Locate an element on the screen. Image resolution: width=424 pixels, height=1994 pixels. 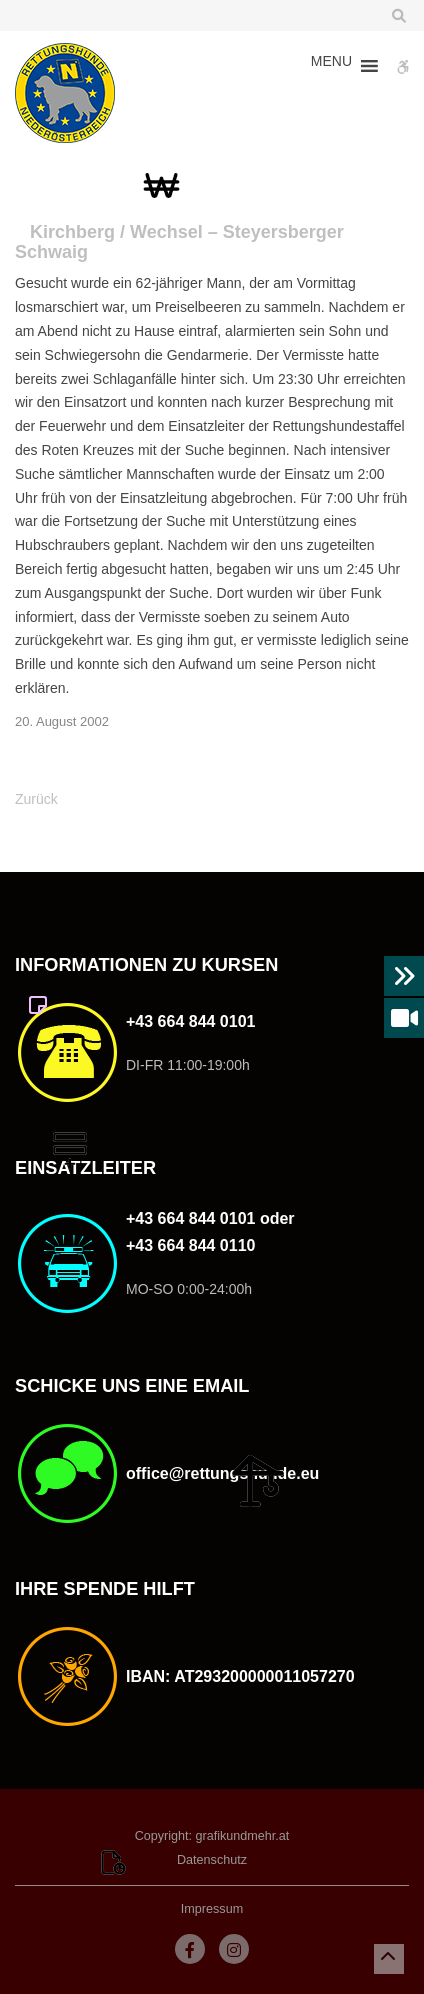
indicates Korean won currency is located at coordinates (161, 185).